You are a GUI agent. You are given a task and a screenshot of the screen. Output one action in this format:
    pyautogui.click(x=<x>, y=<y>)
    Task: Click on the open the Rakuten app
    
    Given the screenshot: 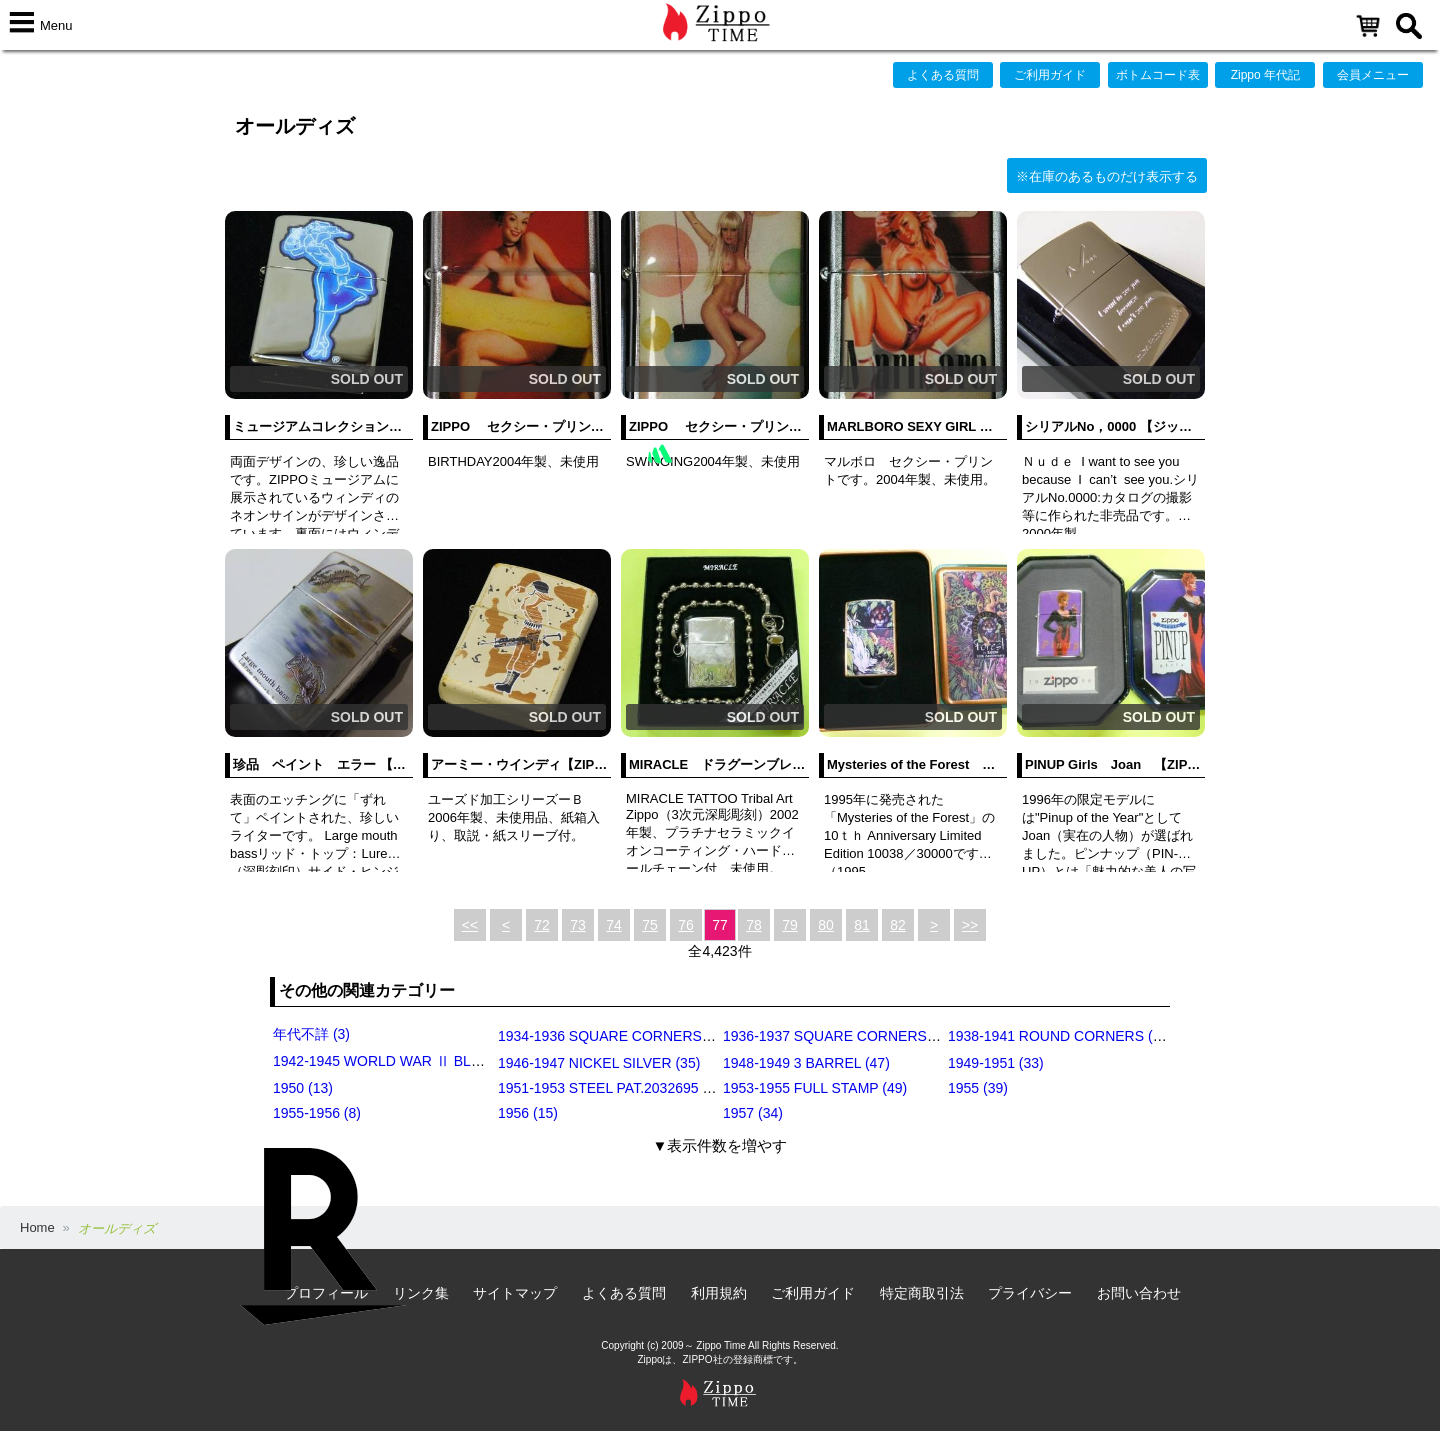 What is the action you would take?
    pyautogui.click(x=323, y=1236)
    